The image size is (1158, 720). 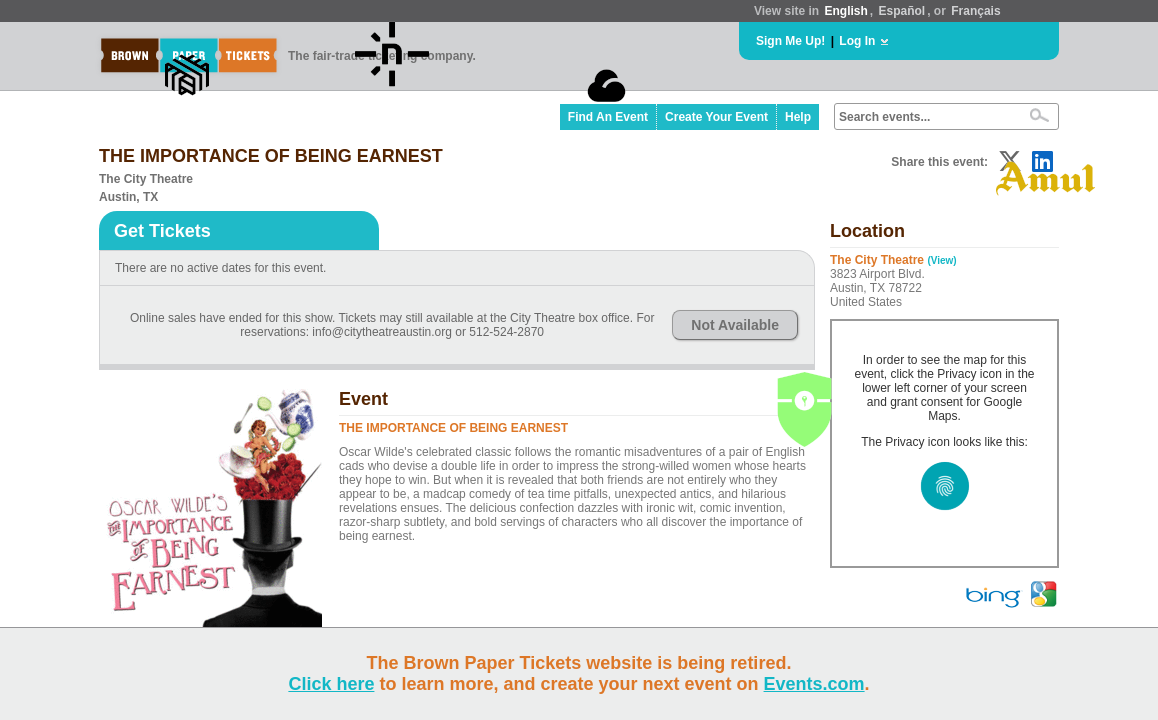 What do you see at coordinates (1045, 178) in the screenshot?
I see `Amul brand logo` at bounding box center [1045, 178].